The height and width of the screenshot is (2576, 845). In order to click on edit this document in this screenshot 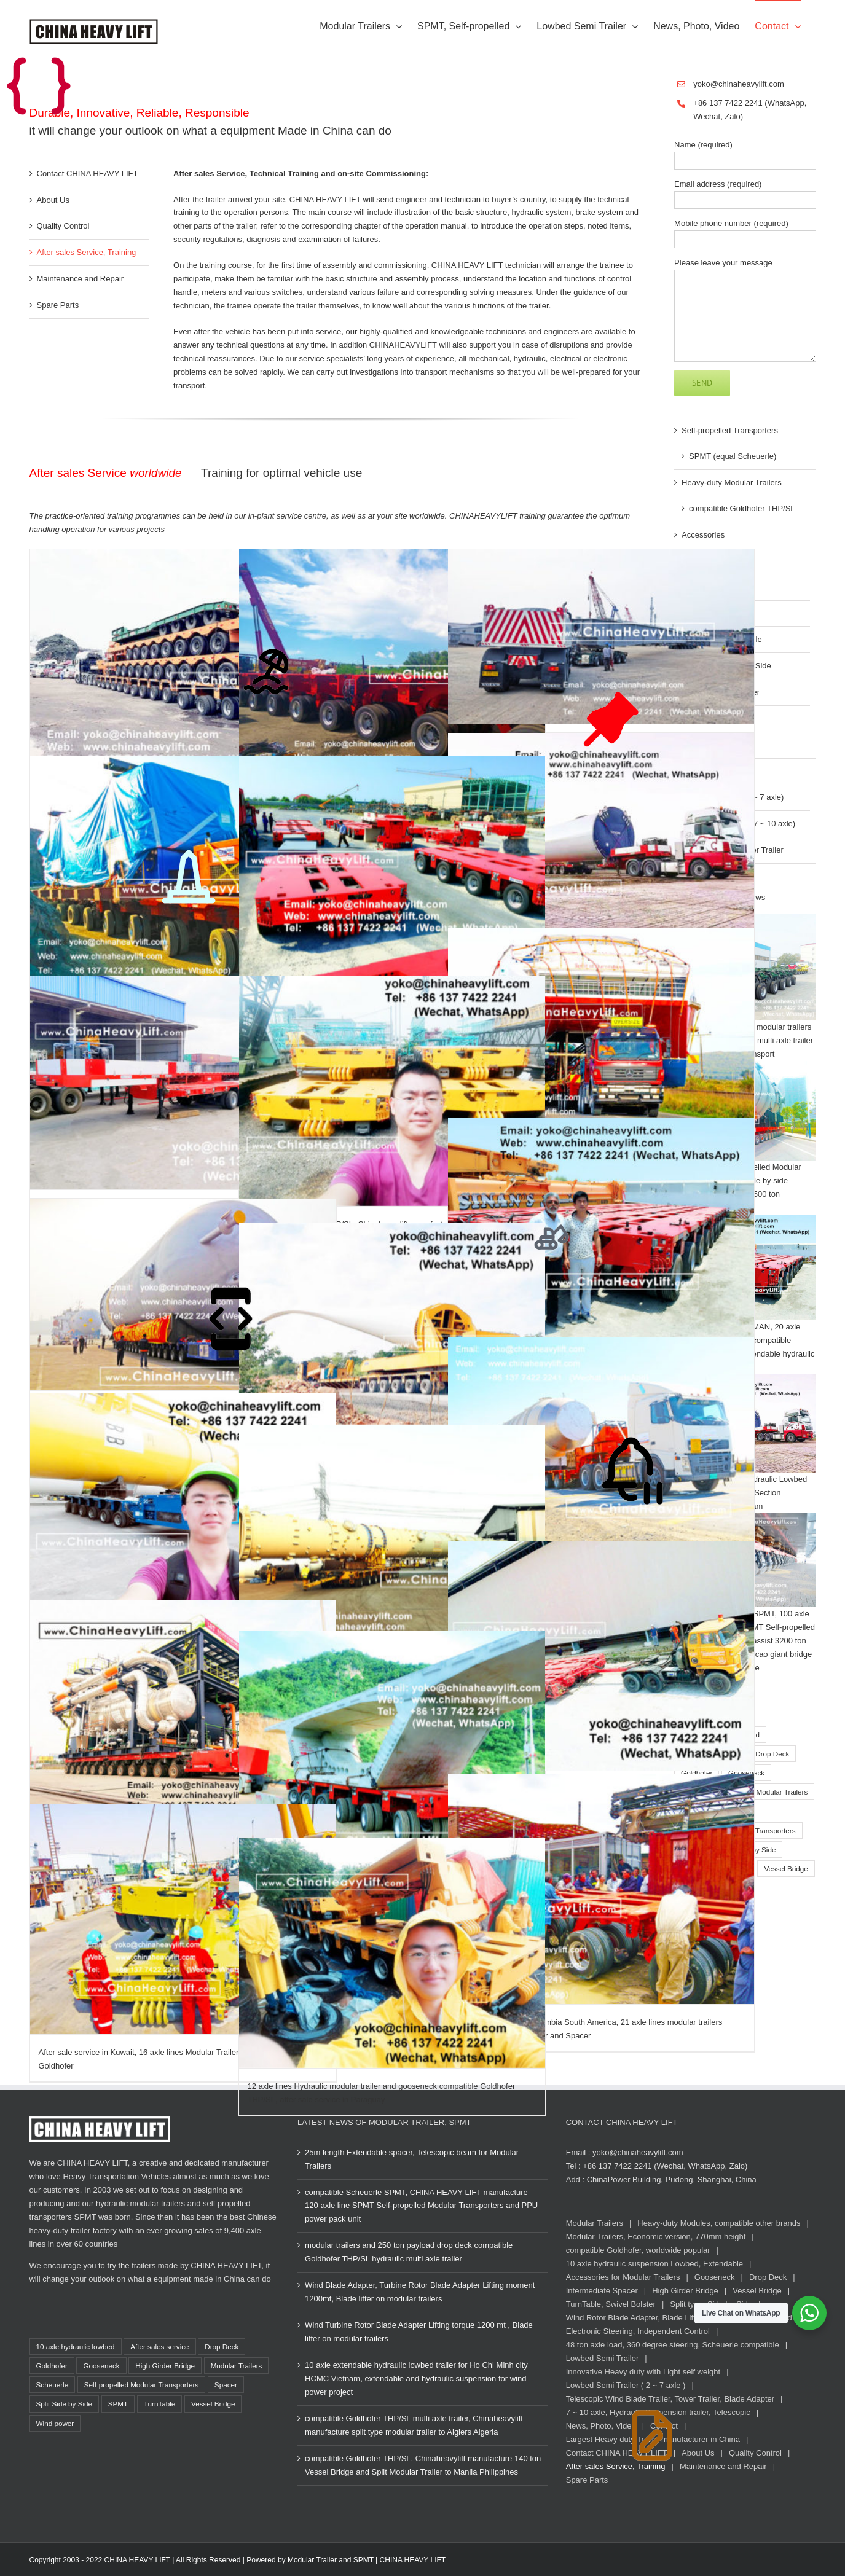, I will do `click(652, 2435)`.